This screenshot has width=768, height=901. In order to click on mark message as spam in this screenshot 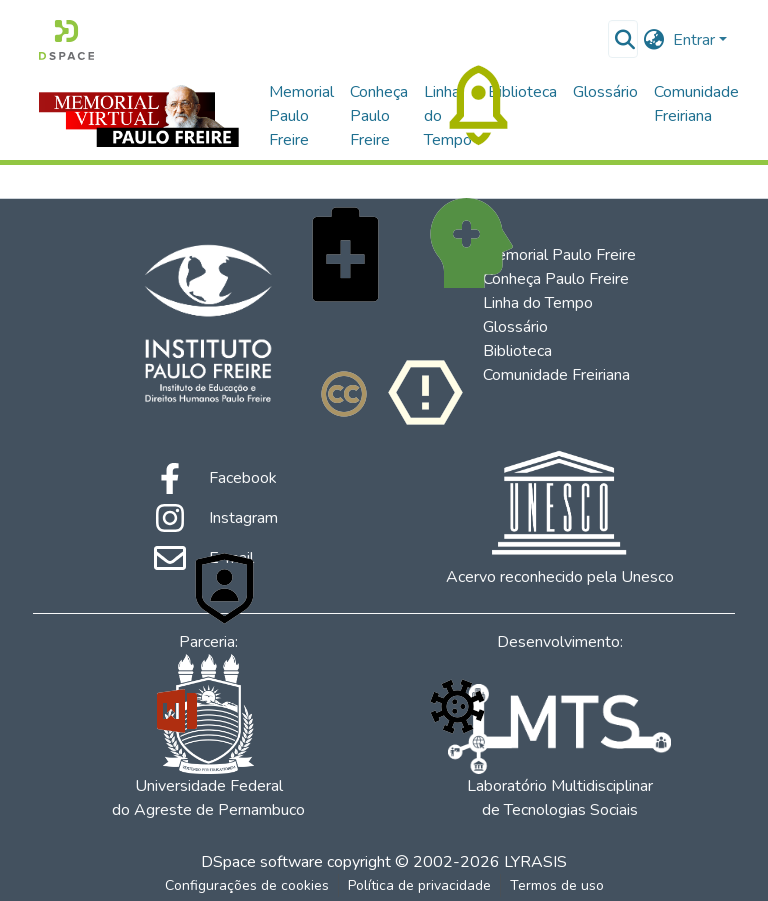, I will do `click(425, 392)`.